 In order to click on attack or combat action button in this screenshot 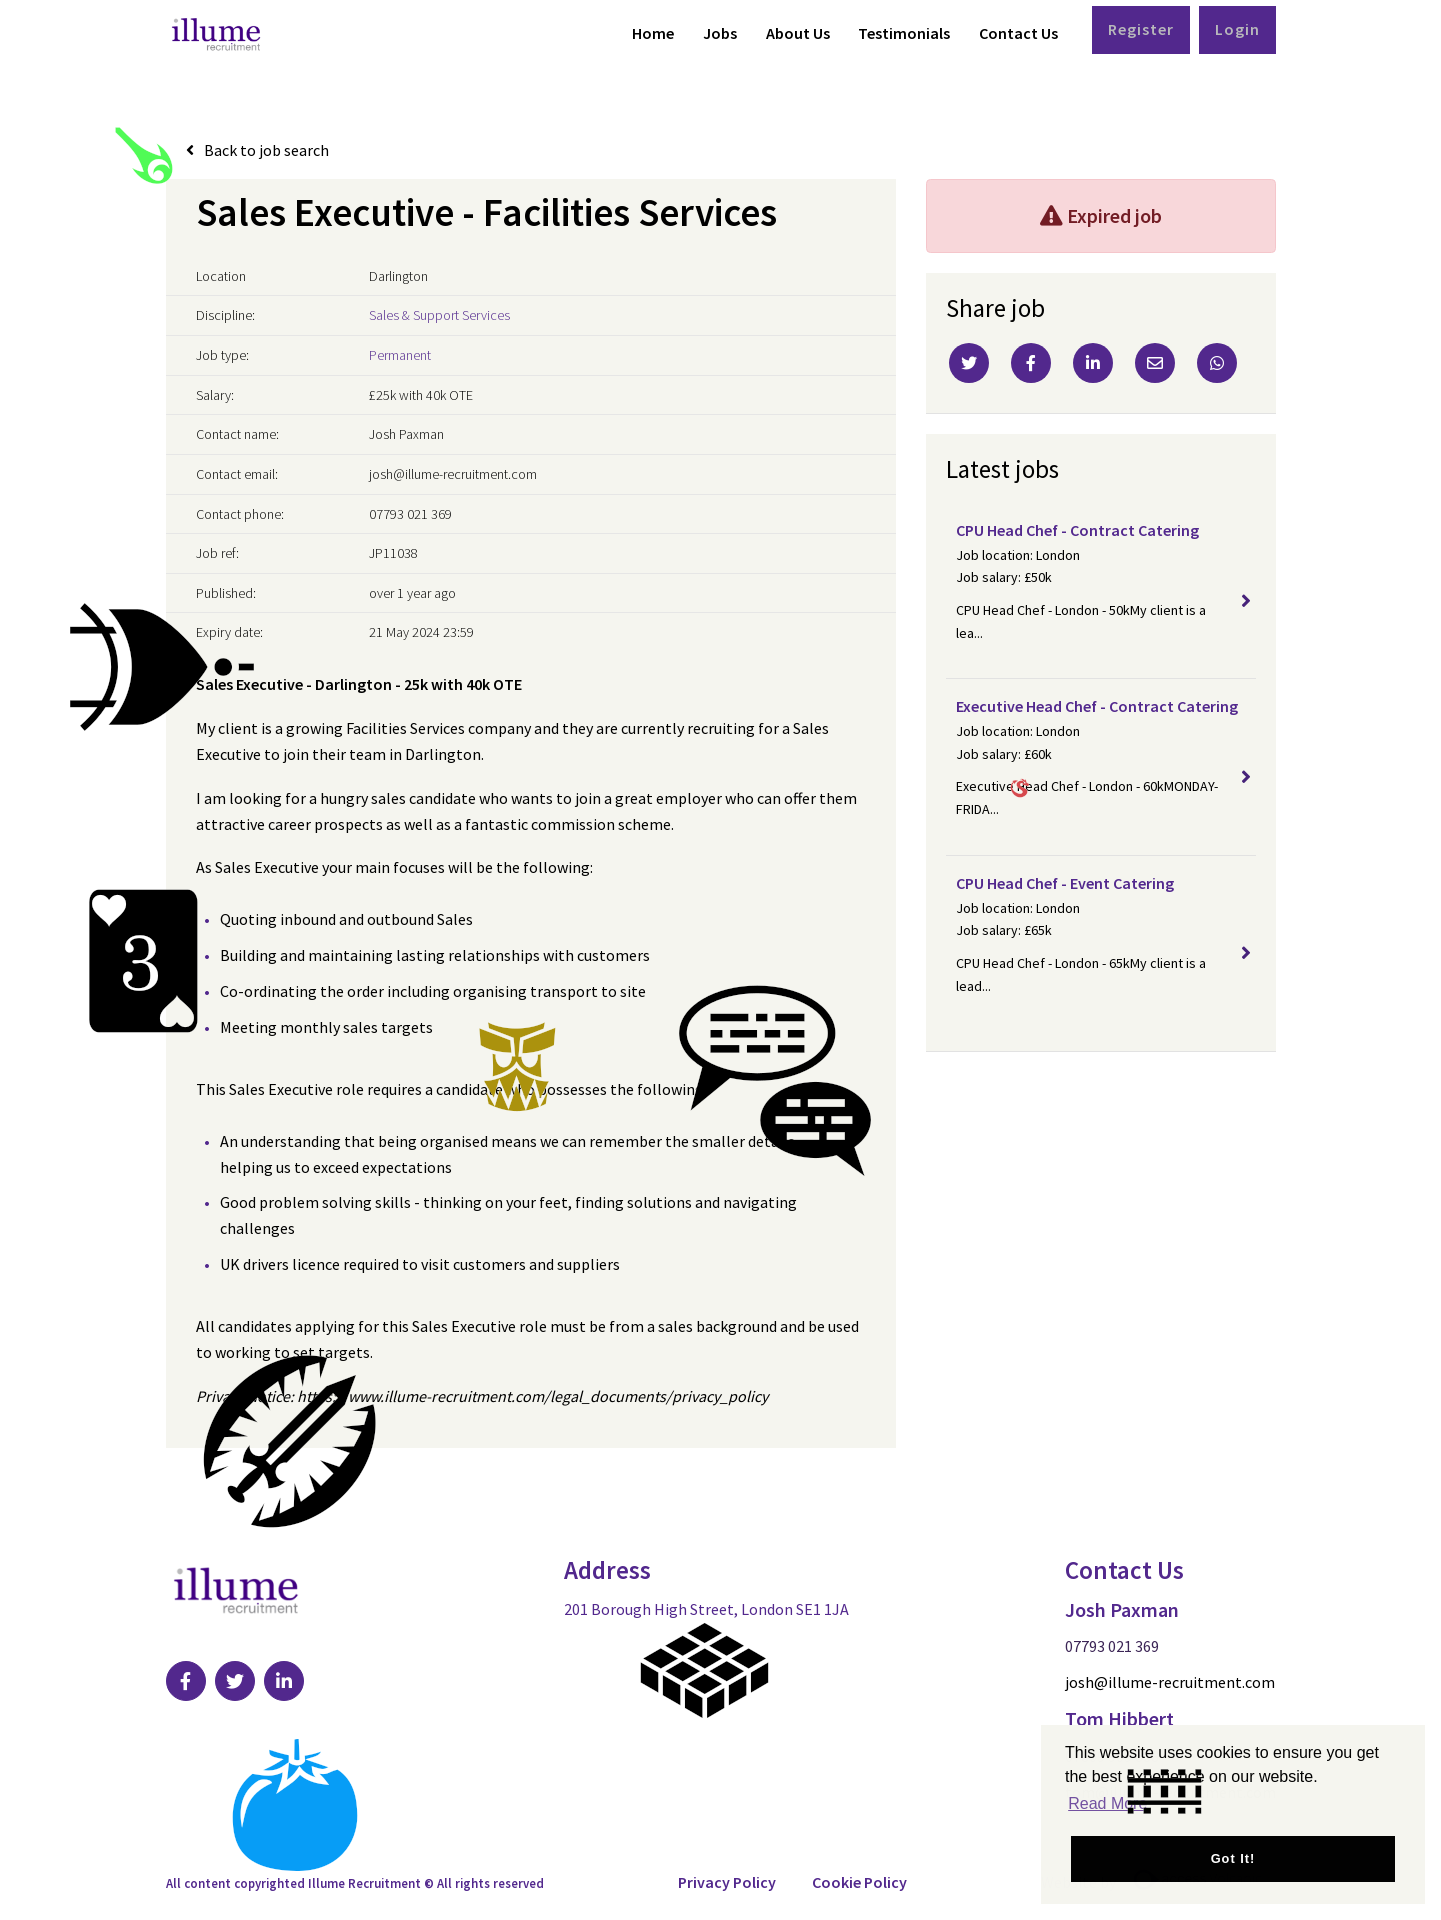, I will do `click(290, 1440)`.